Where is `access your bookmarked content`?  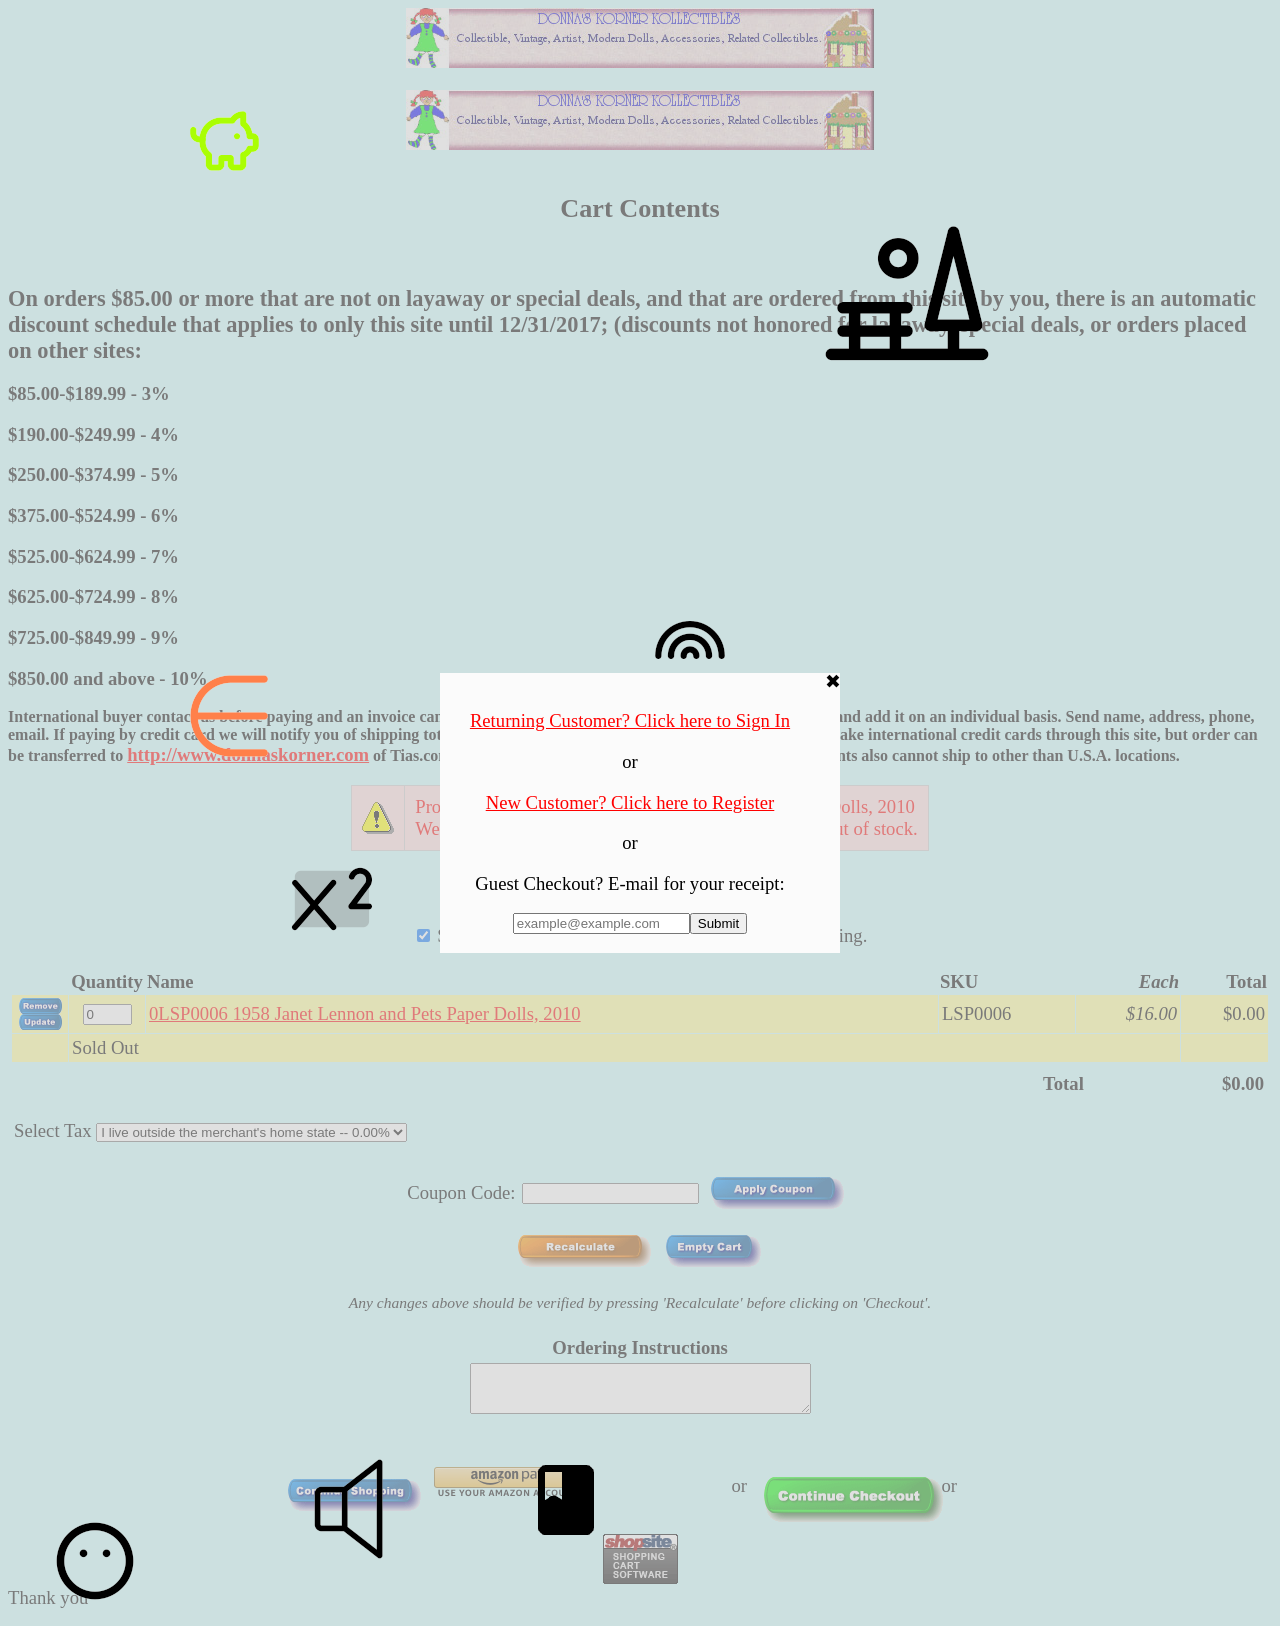
access your bookmarked content is located at coordinates (566, 1500).